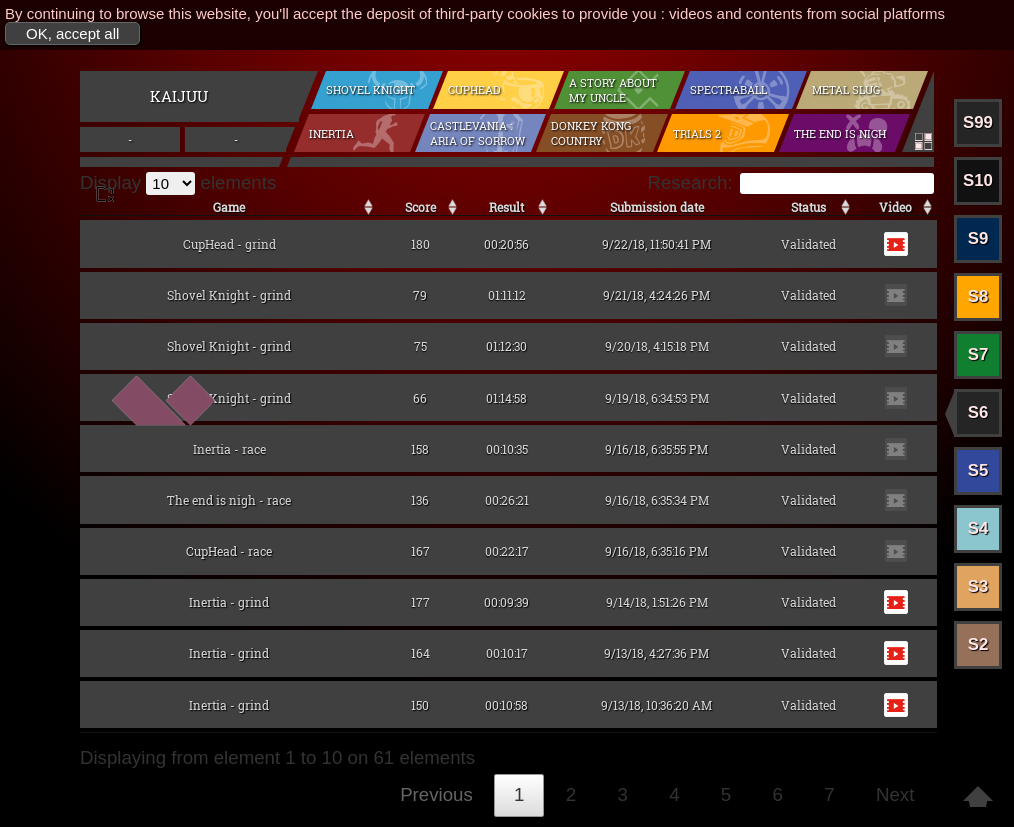  Describe the element at coordinates (105, 194) in the screenshot. I see `close or collapse a folder` at that location.